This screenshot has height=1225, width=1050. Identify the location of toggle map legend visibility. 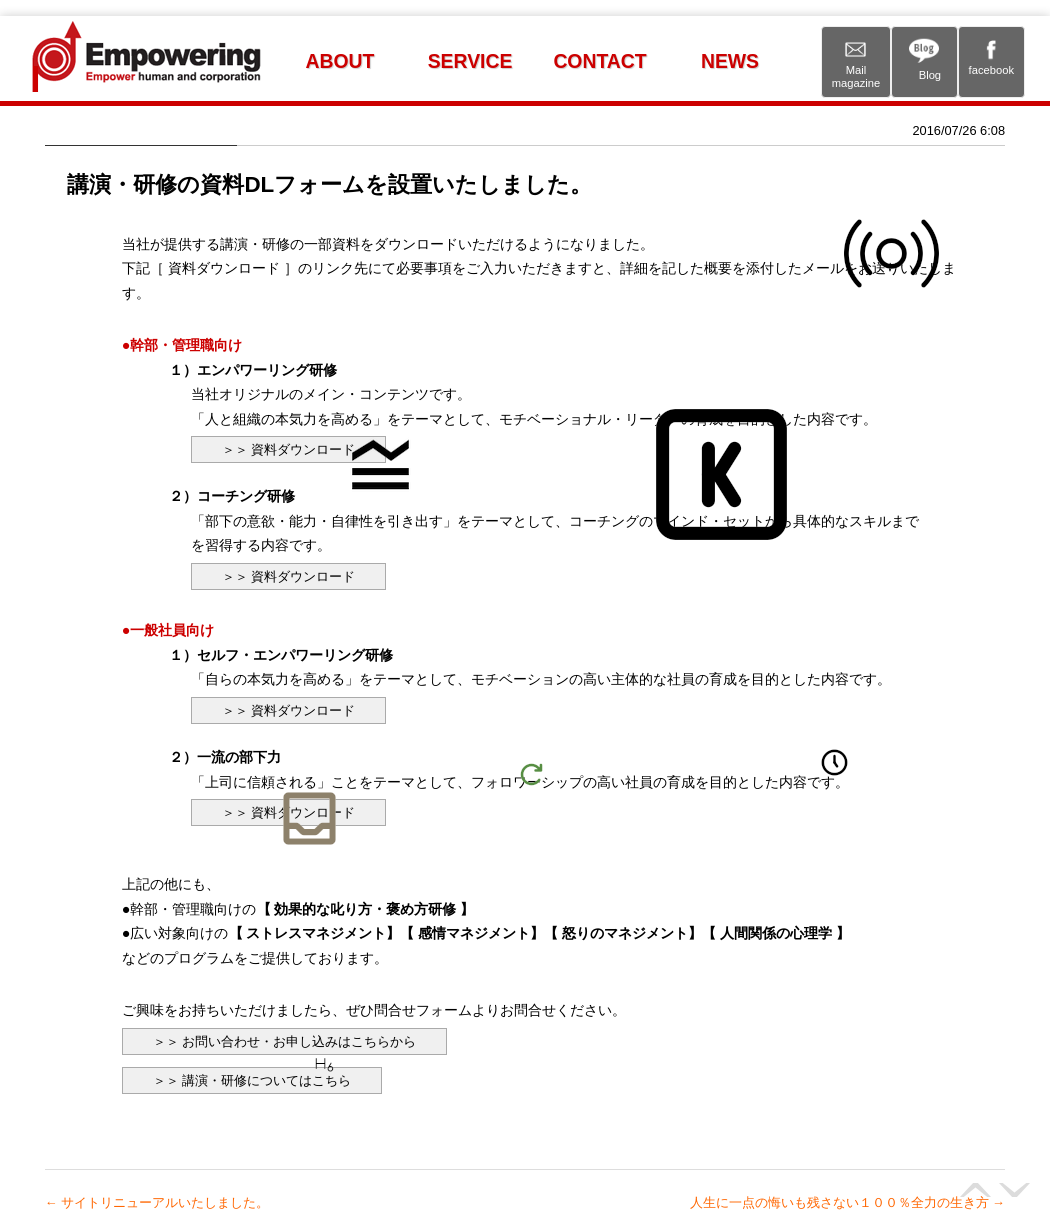
(380, 464).